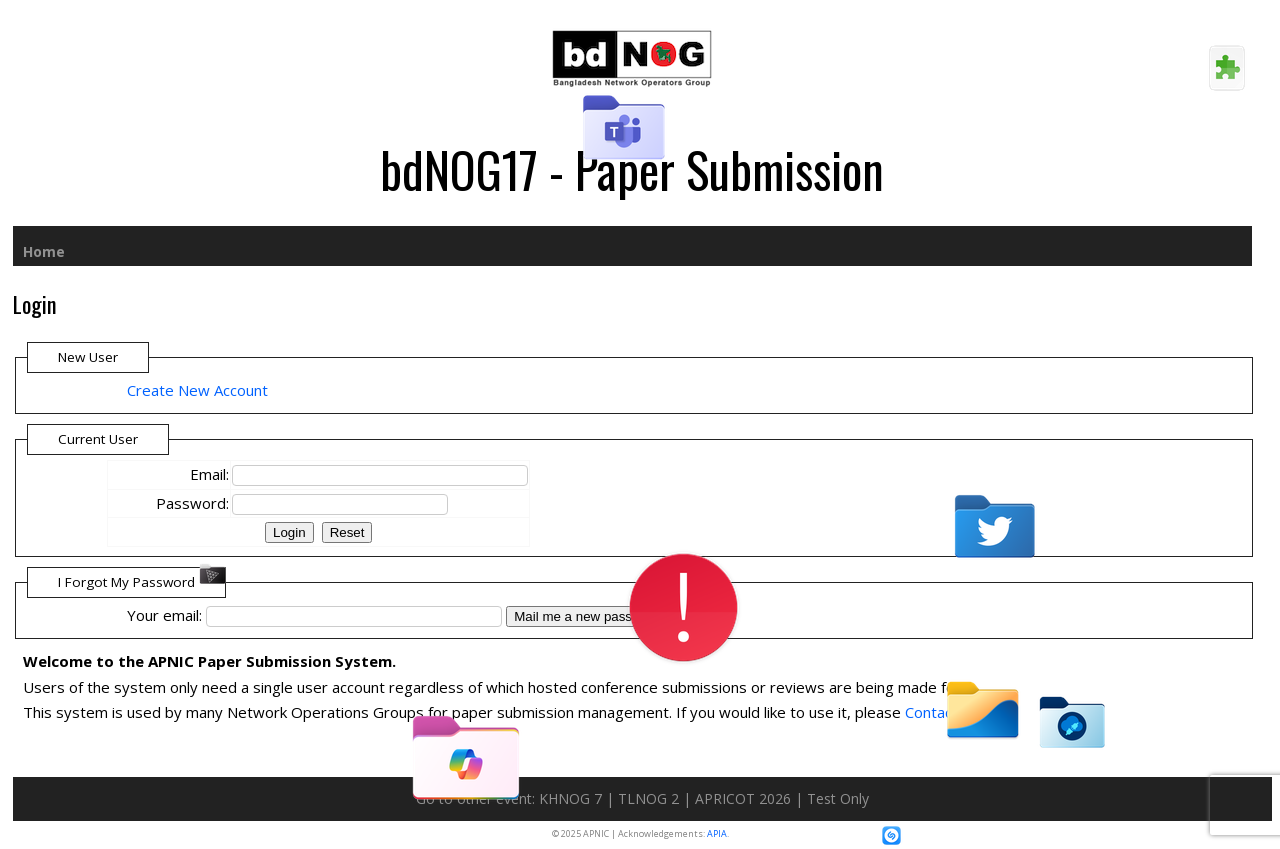 Image resolution: width=1280 pixels, height=849 pixels. Describe the element at coordinates (212, 574) in the screenshot. I see `folder containing three.js project files` at that location.